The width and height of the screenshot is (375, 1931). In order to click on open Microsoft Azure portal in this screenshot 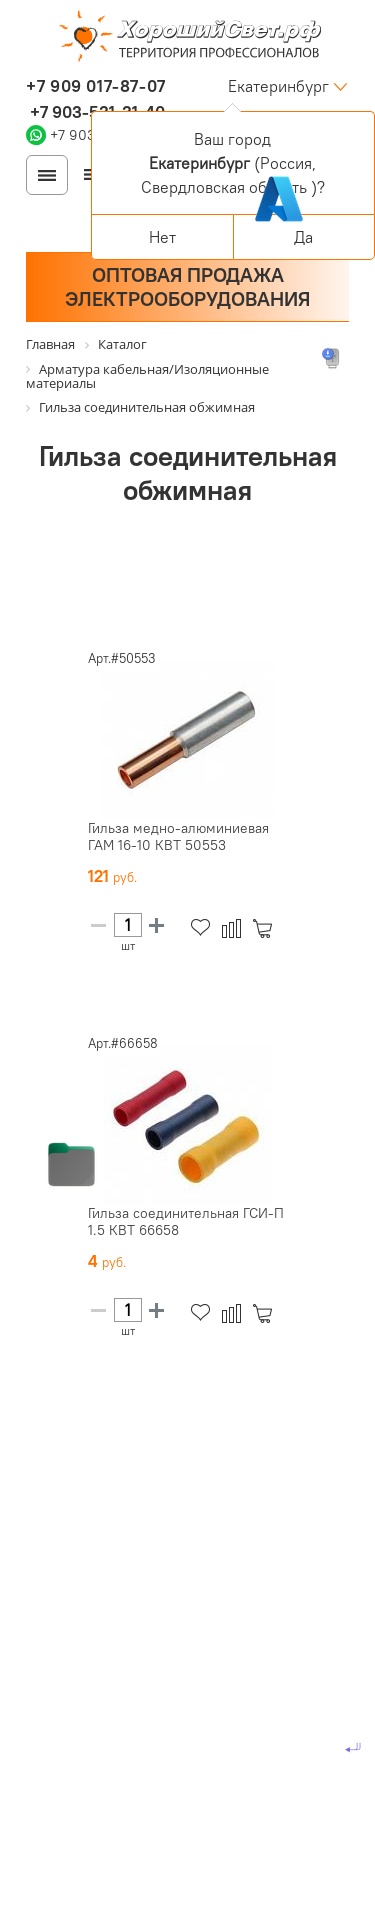, I will do `click(279, 199)`.